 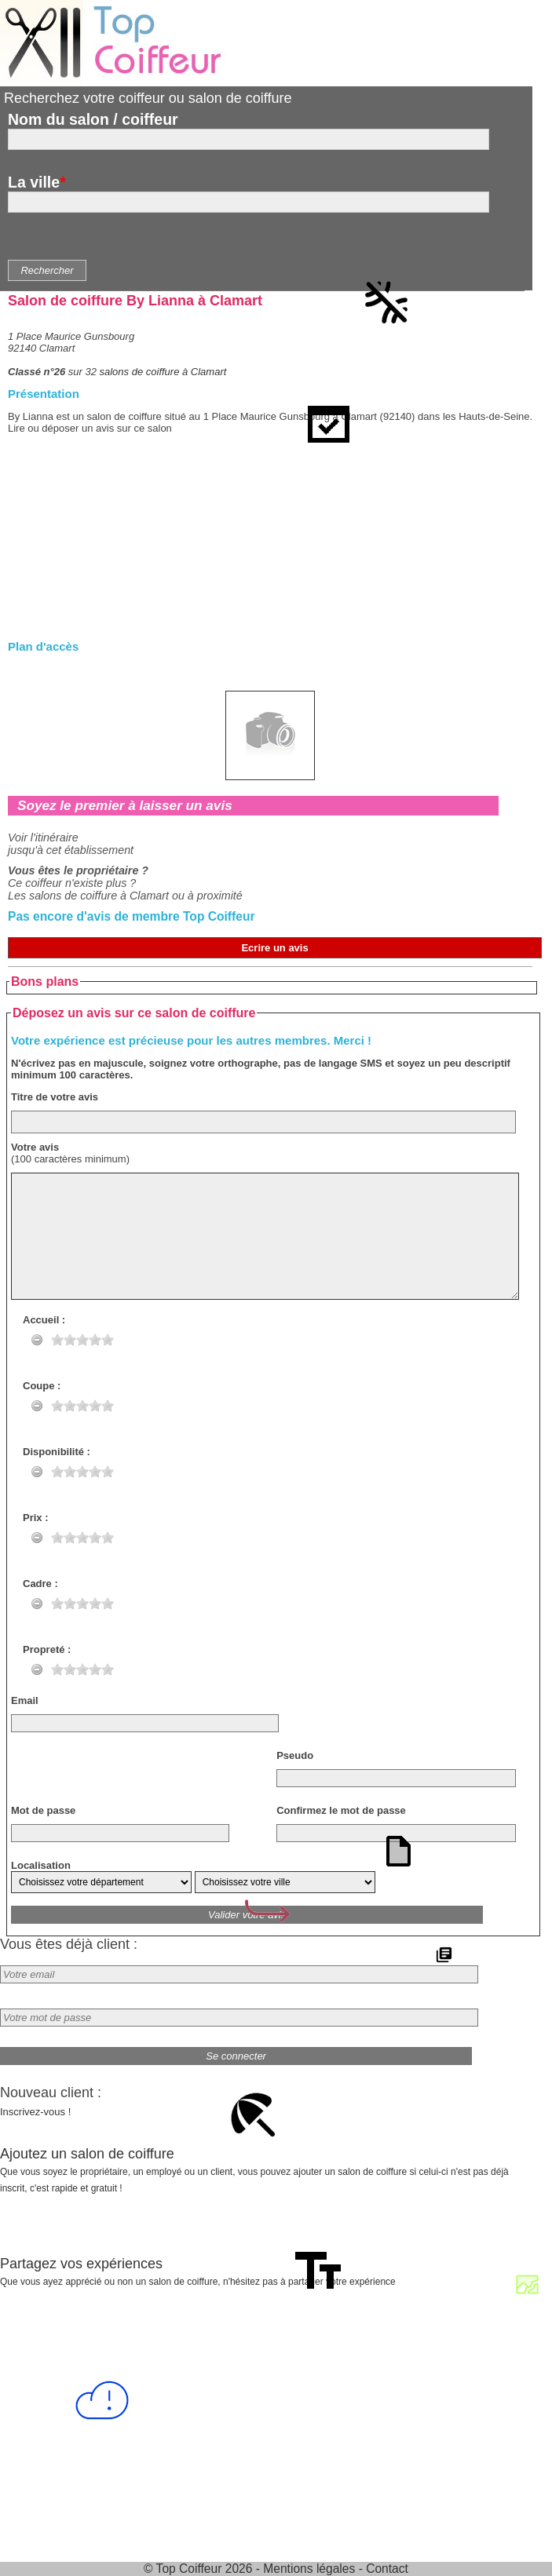 I want to click on access beach or vacation-related features, so click(x=254, y=2115).